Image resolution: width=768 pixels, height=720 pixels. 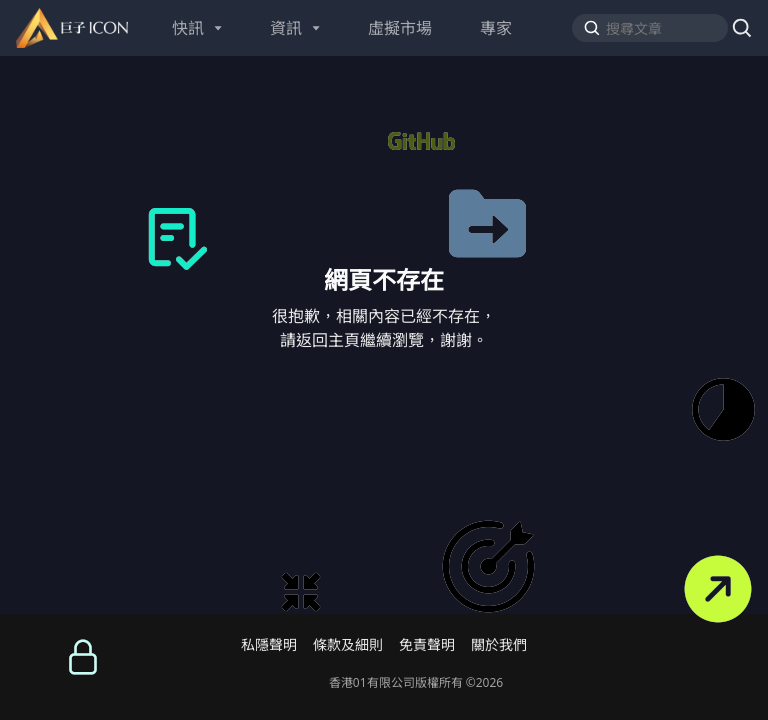 I want to click on exit fullscreen mode, so click(x=301, y=592).